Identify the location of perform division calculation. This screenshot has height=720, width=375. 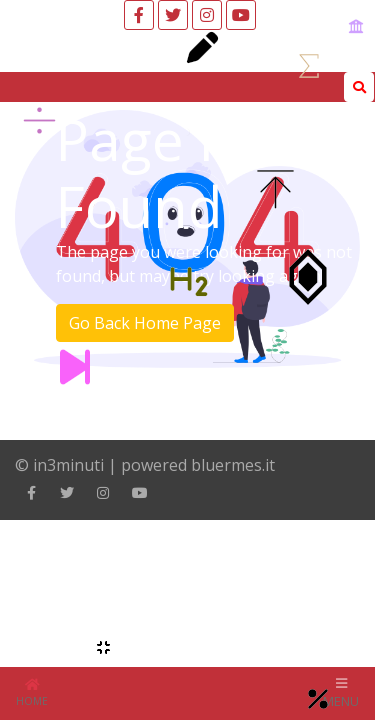
(39, 120).